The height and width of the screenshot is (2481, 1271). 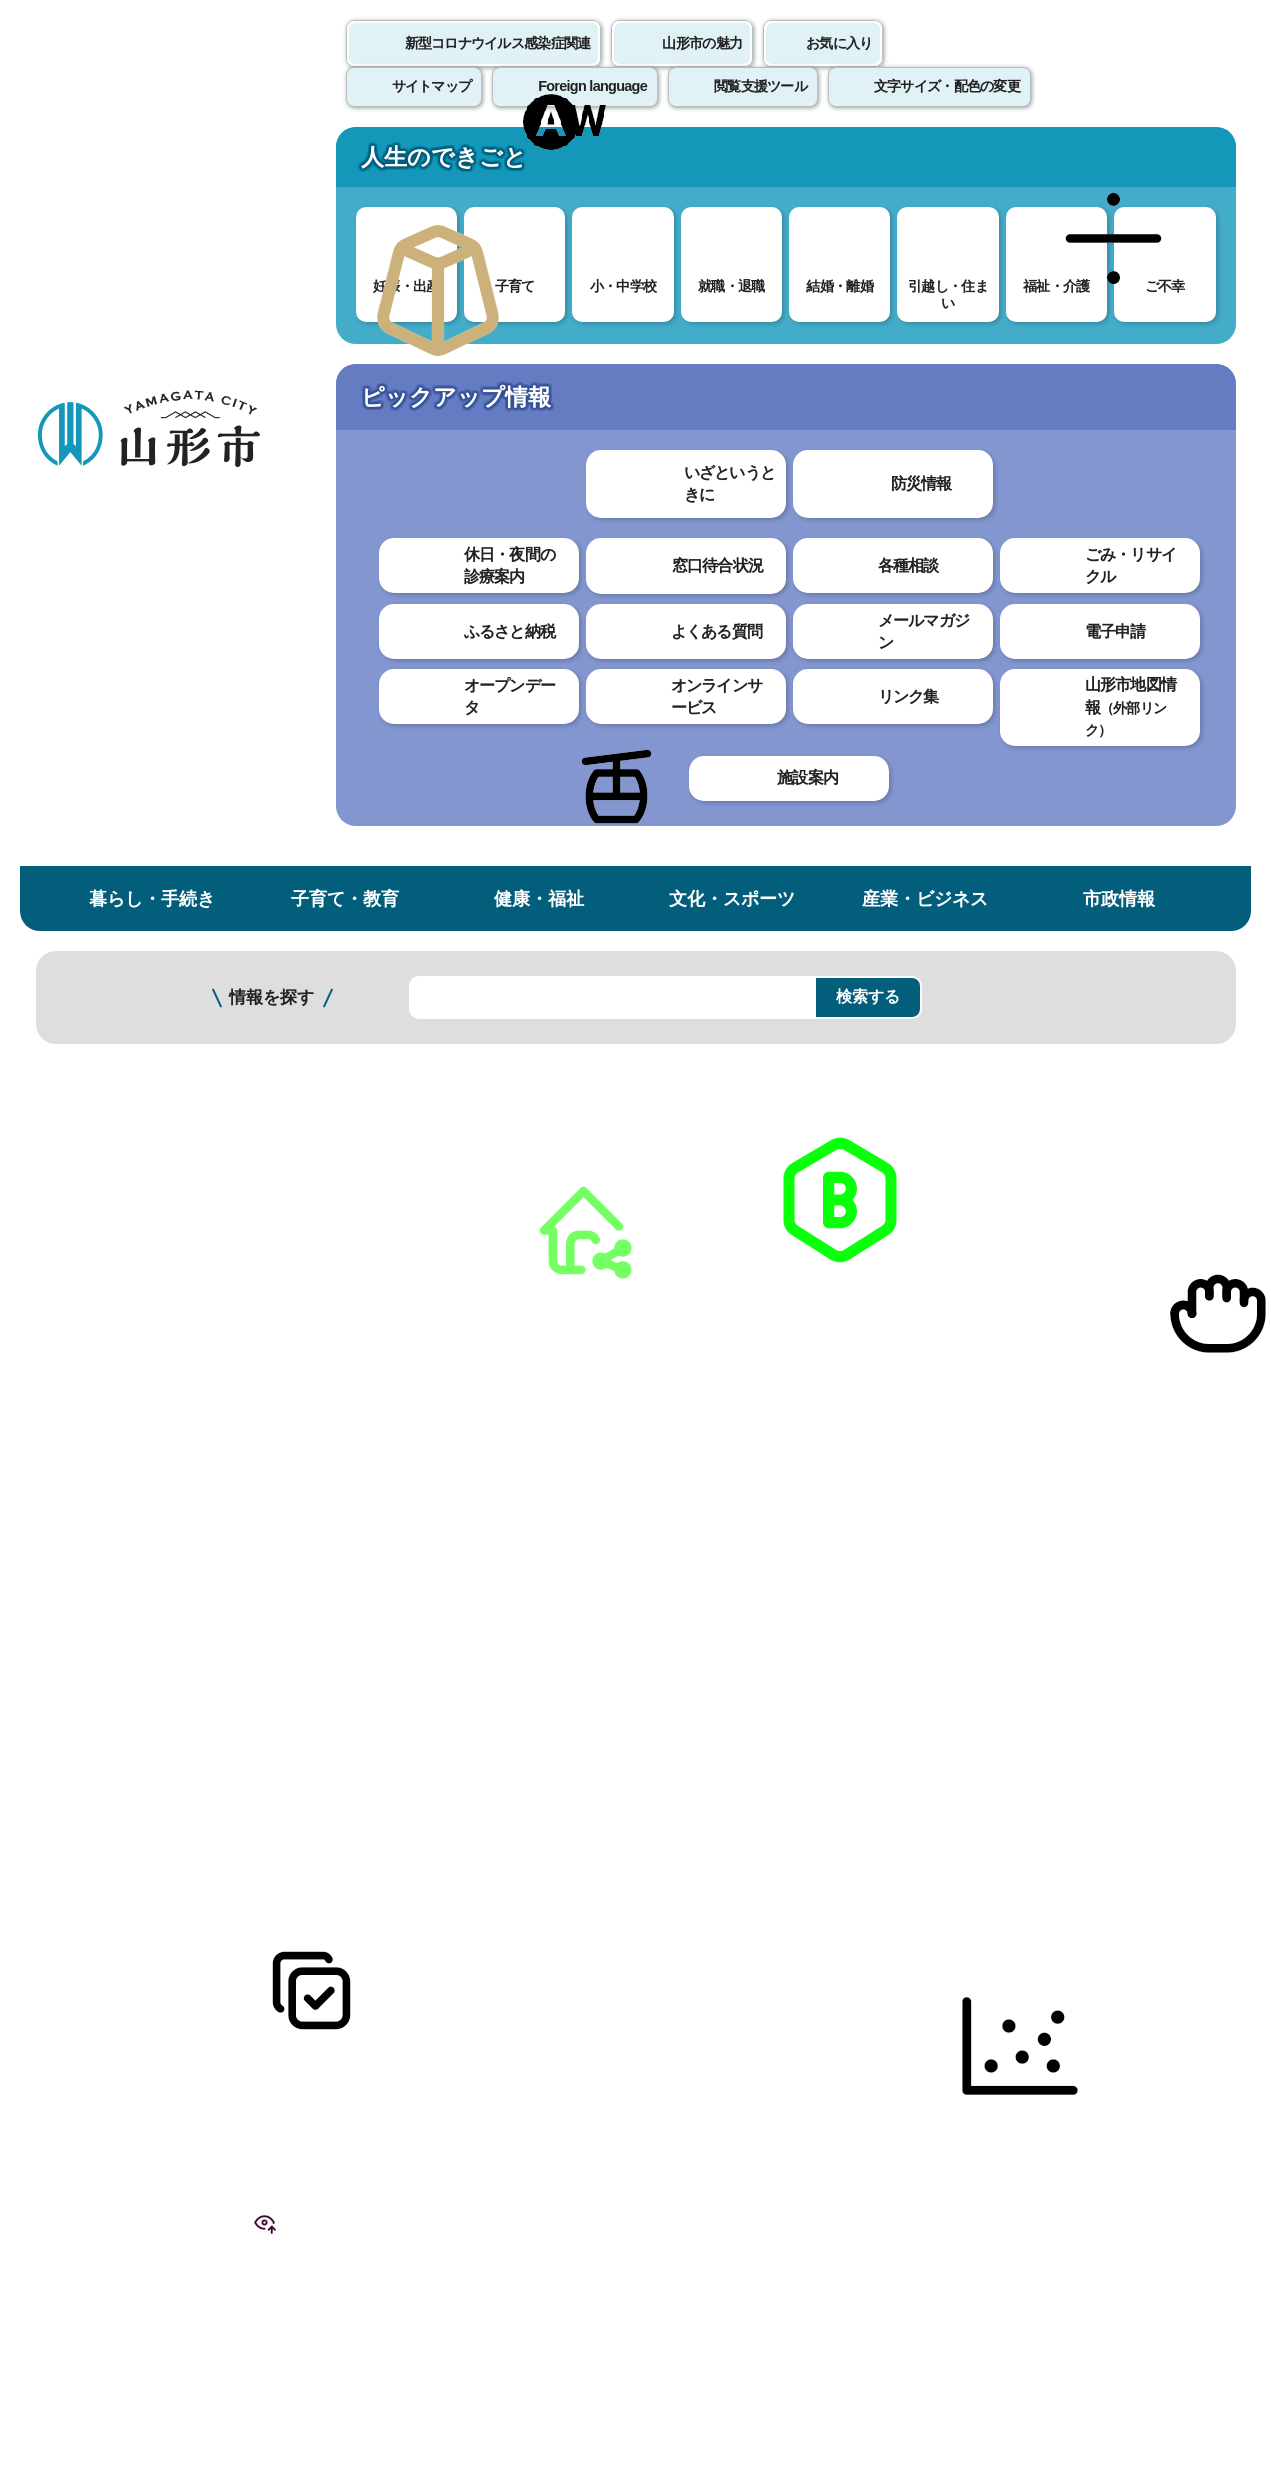 What do you see at coordinates (264, 2222) in the screenshot?
I see `increase visibility or show more details` at bounding box center [264, 2222].